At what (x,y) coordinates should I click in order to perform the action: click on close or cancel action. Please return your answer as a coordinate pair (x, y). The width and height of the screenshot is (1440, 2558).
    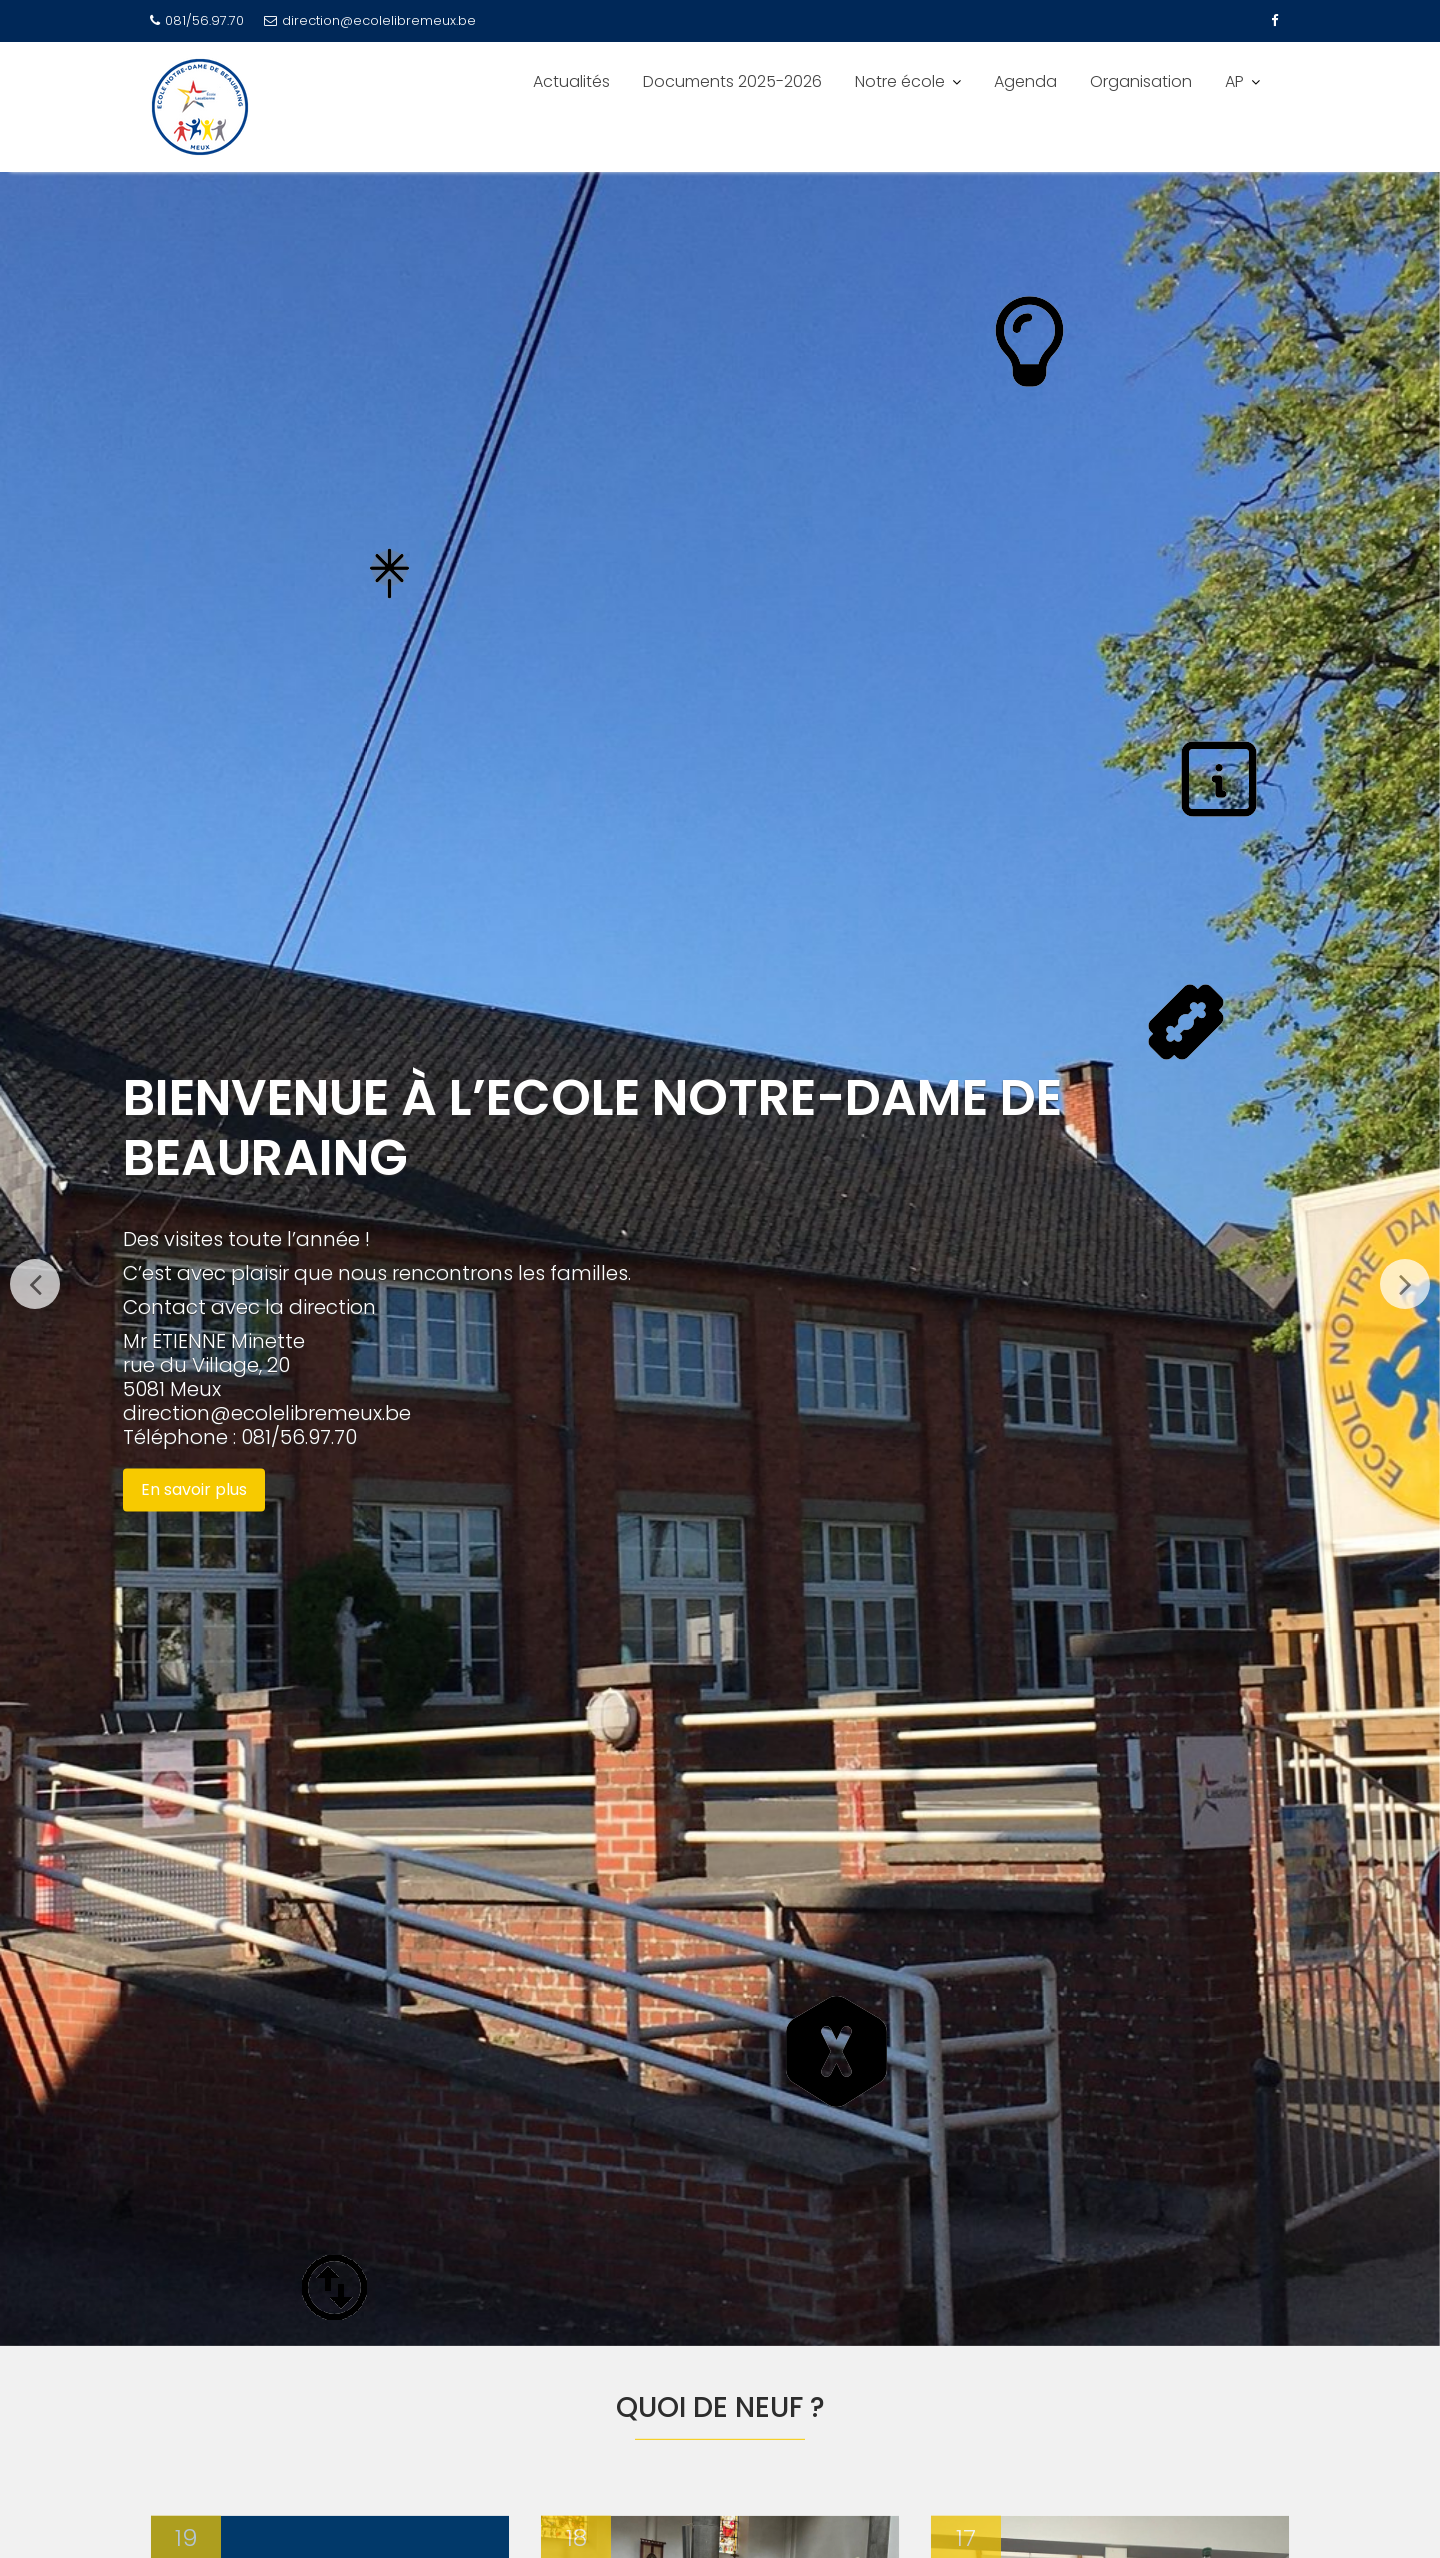
    Looking at the image, I should click on (836, 2051).